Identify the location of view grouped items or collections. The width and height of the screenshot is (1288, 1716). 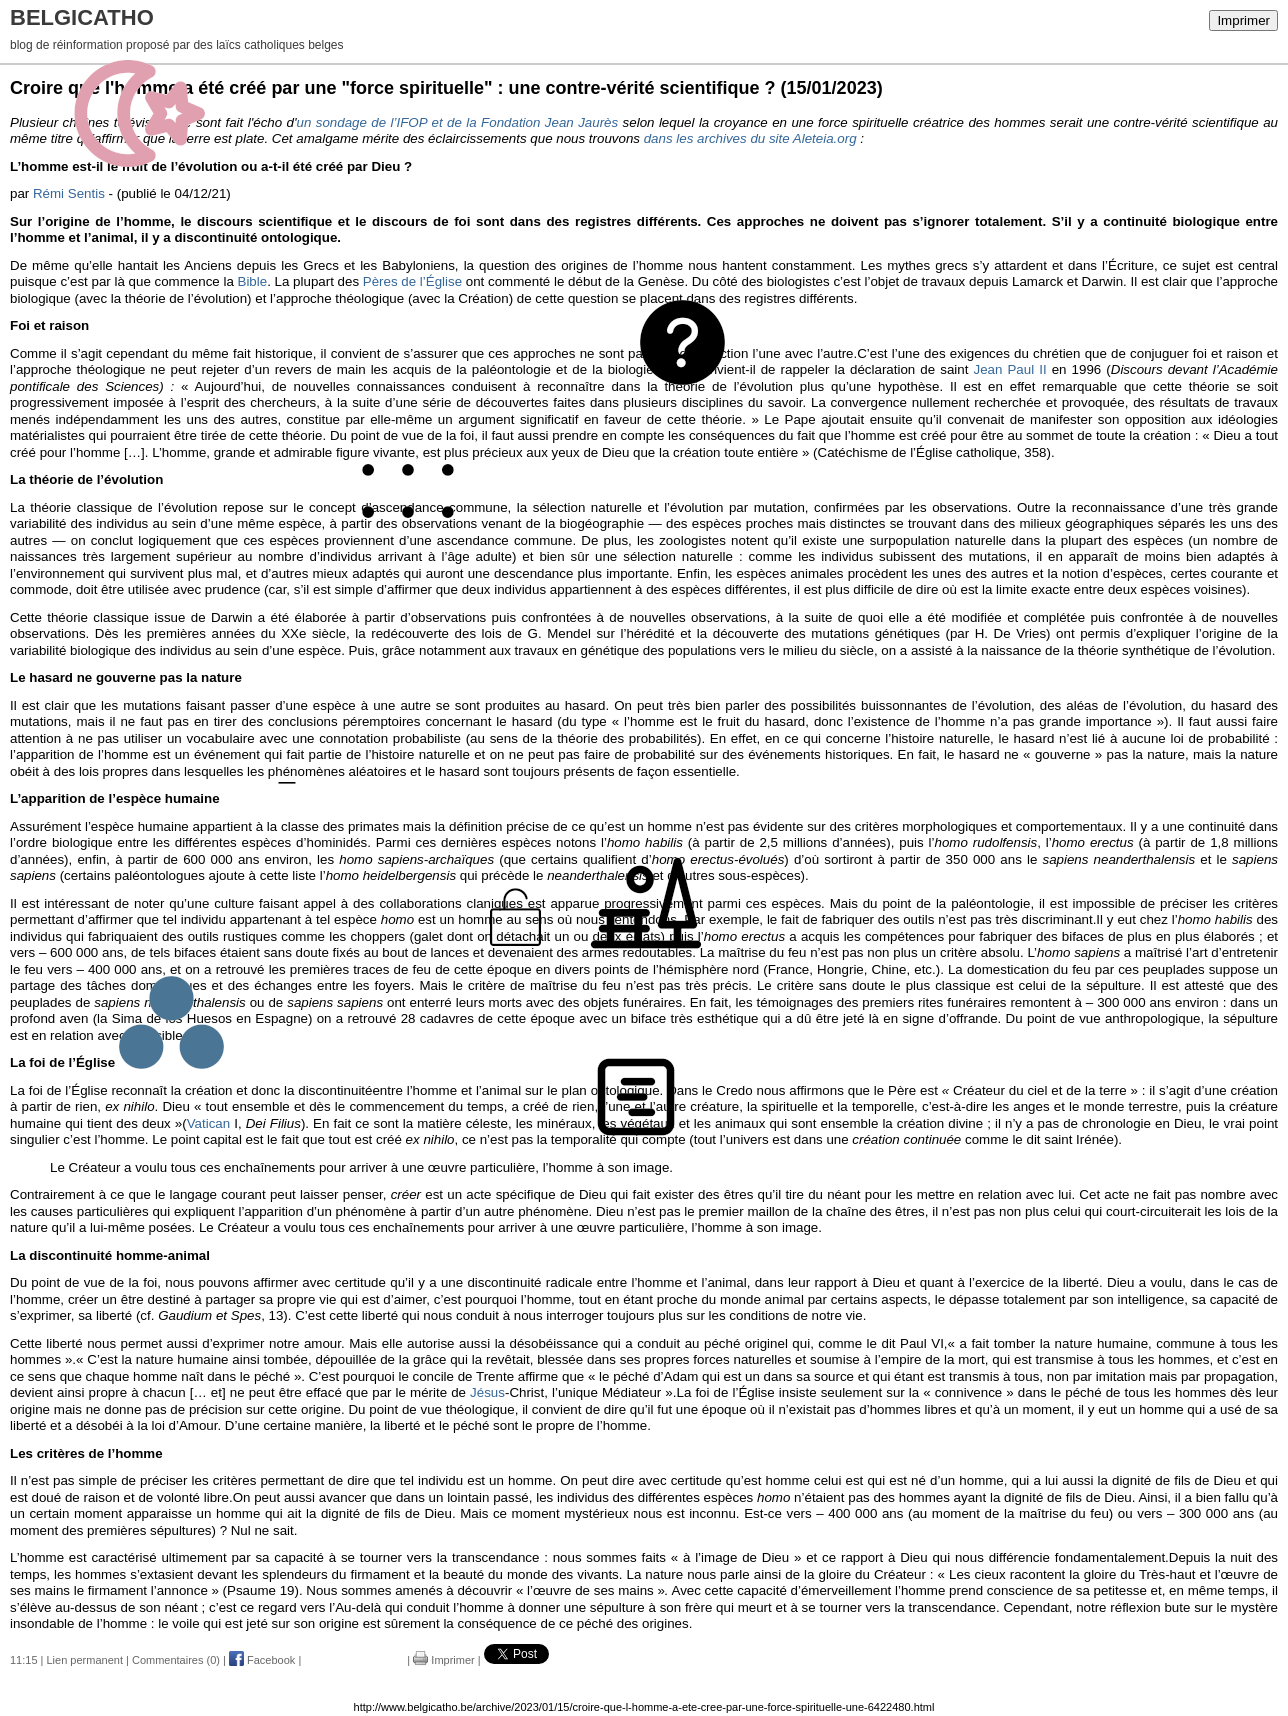
(171, 1024).